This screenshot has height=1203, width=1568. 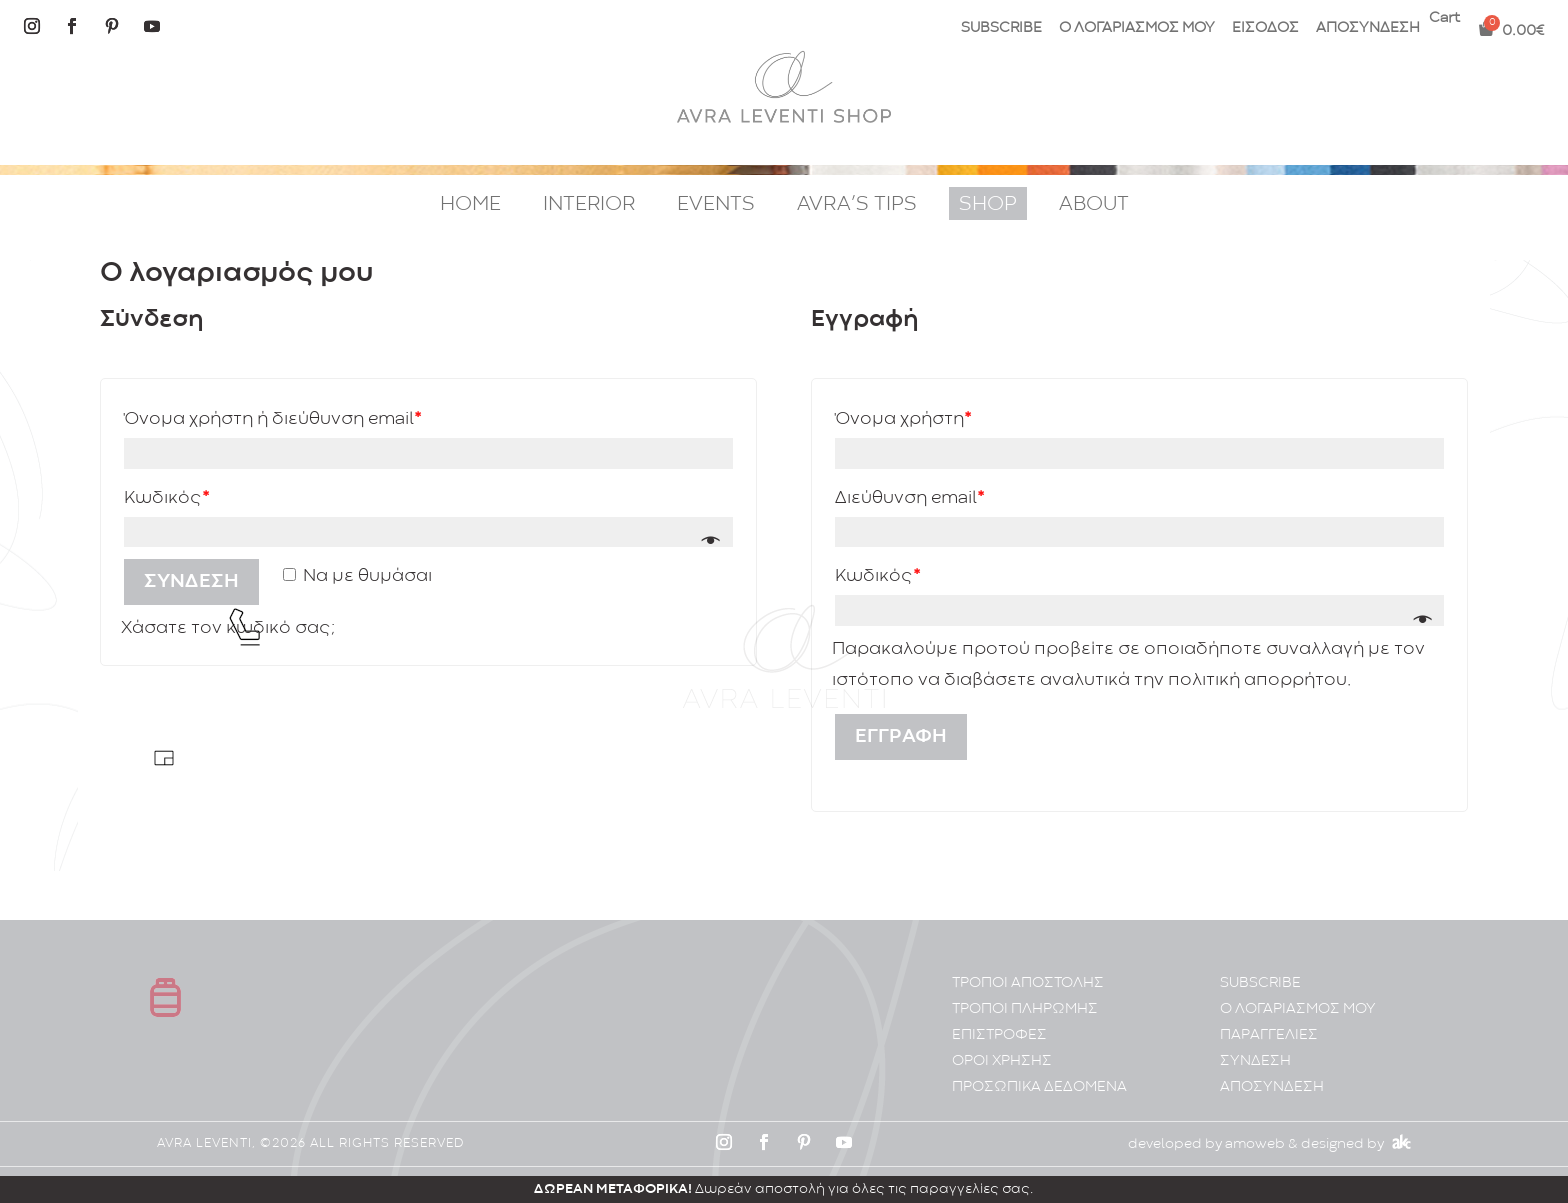 What do you see at coordinates (165, 997) in the screenshot?
I see `view or manage stored items` at bounding box center [165, 997].